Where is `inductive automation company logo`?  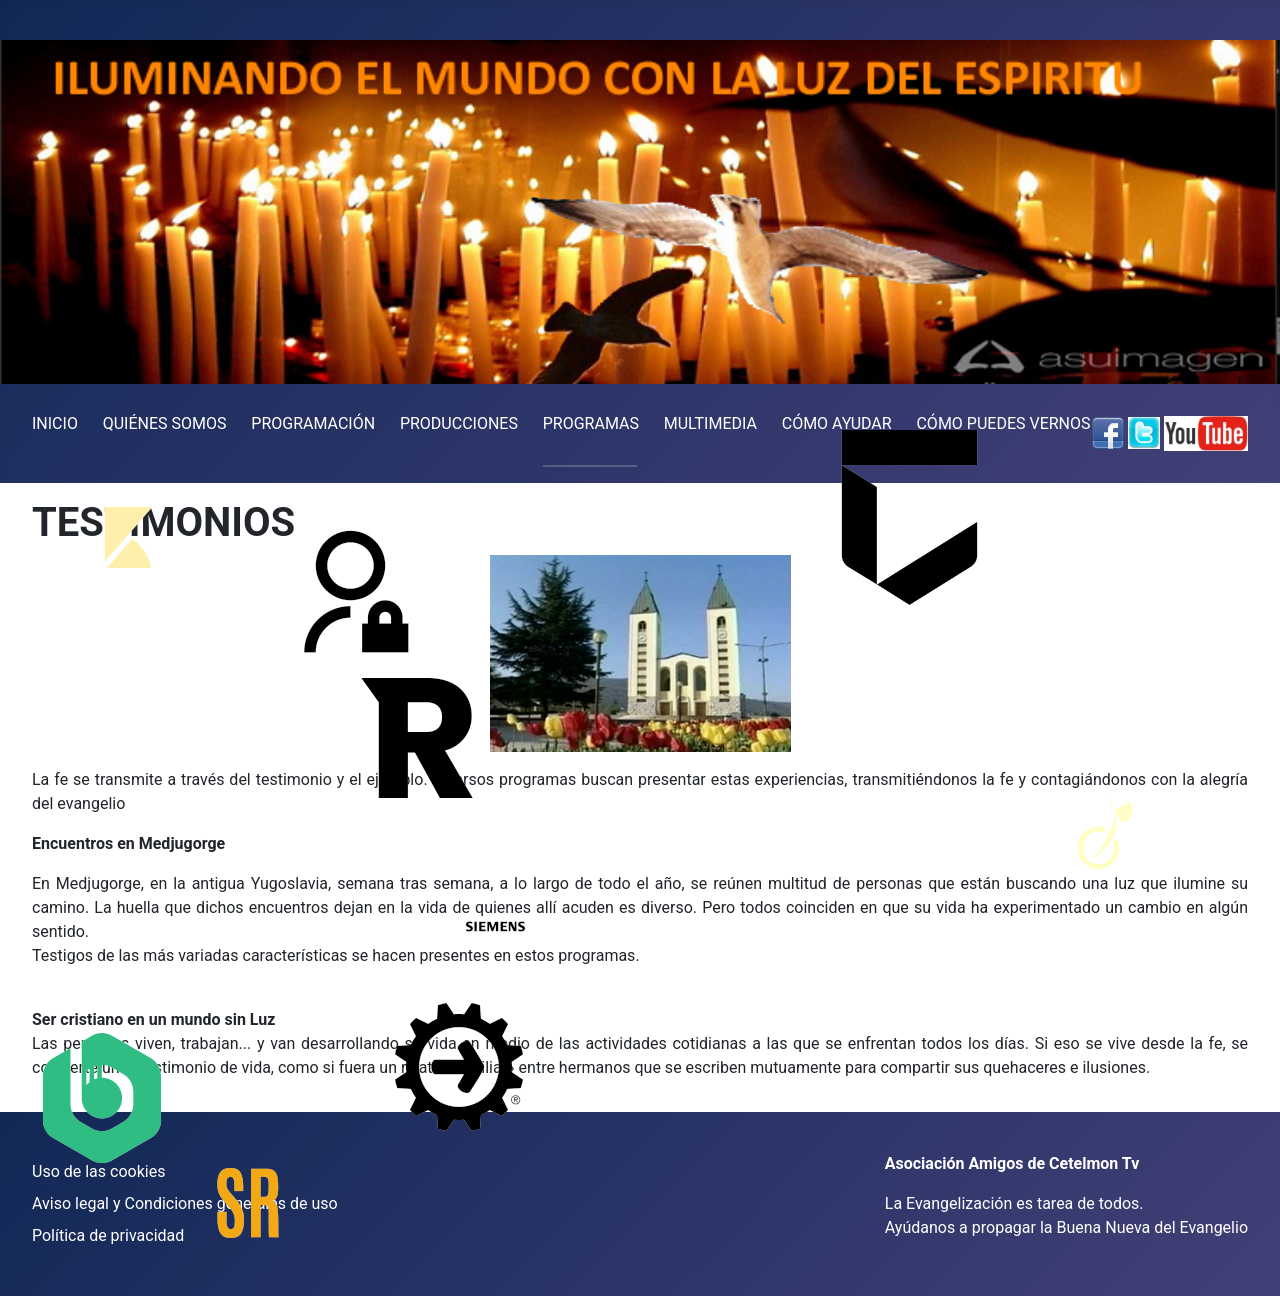 inductive automation company logo is located at coordinates (459, 1067).